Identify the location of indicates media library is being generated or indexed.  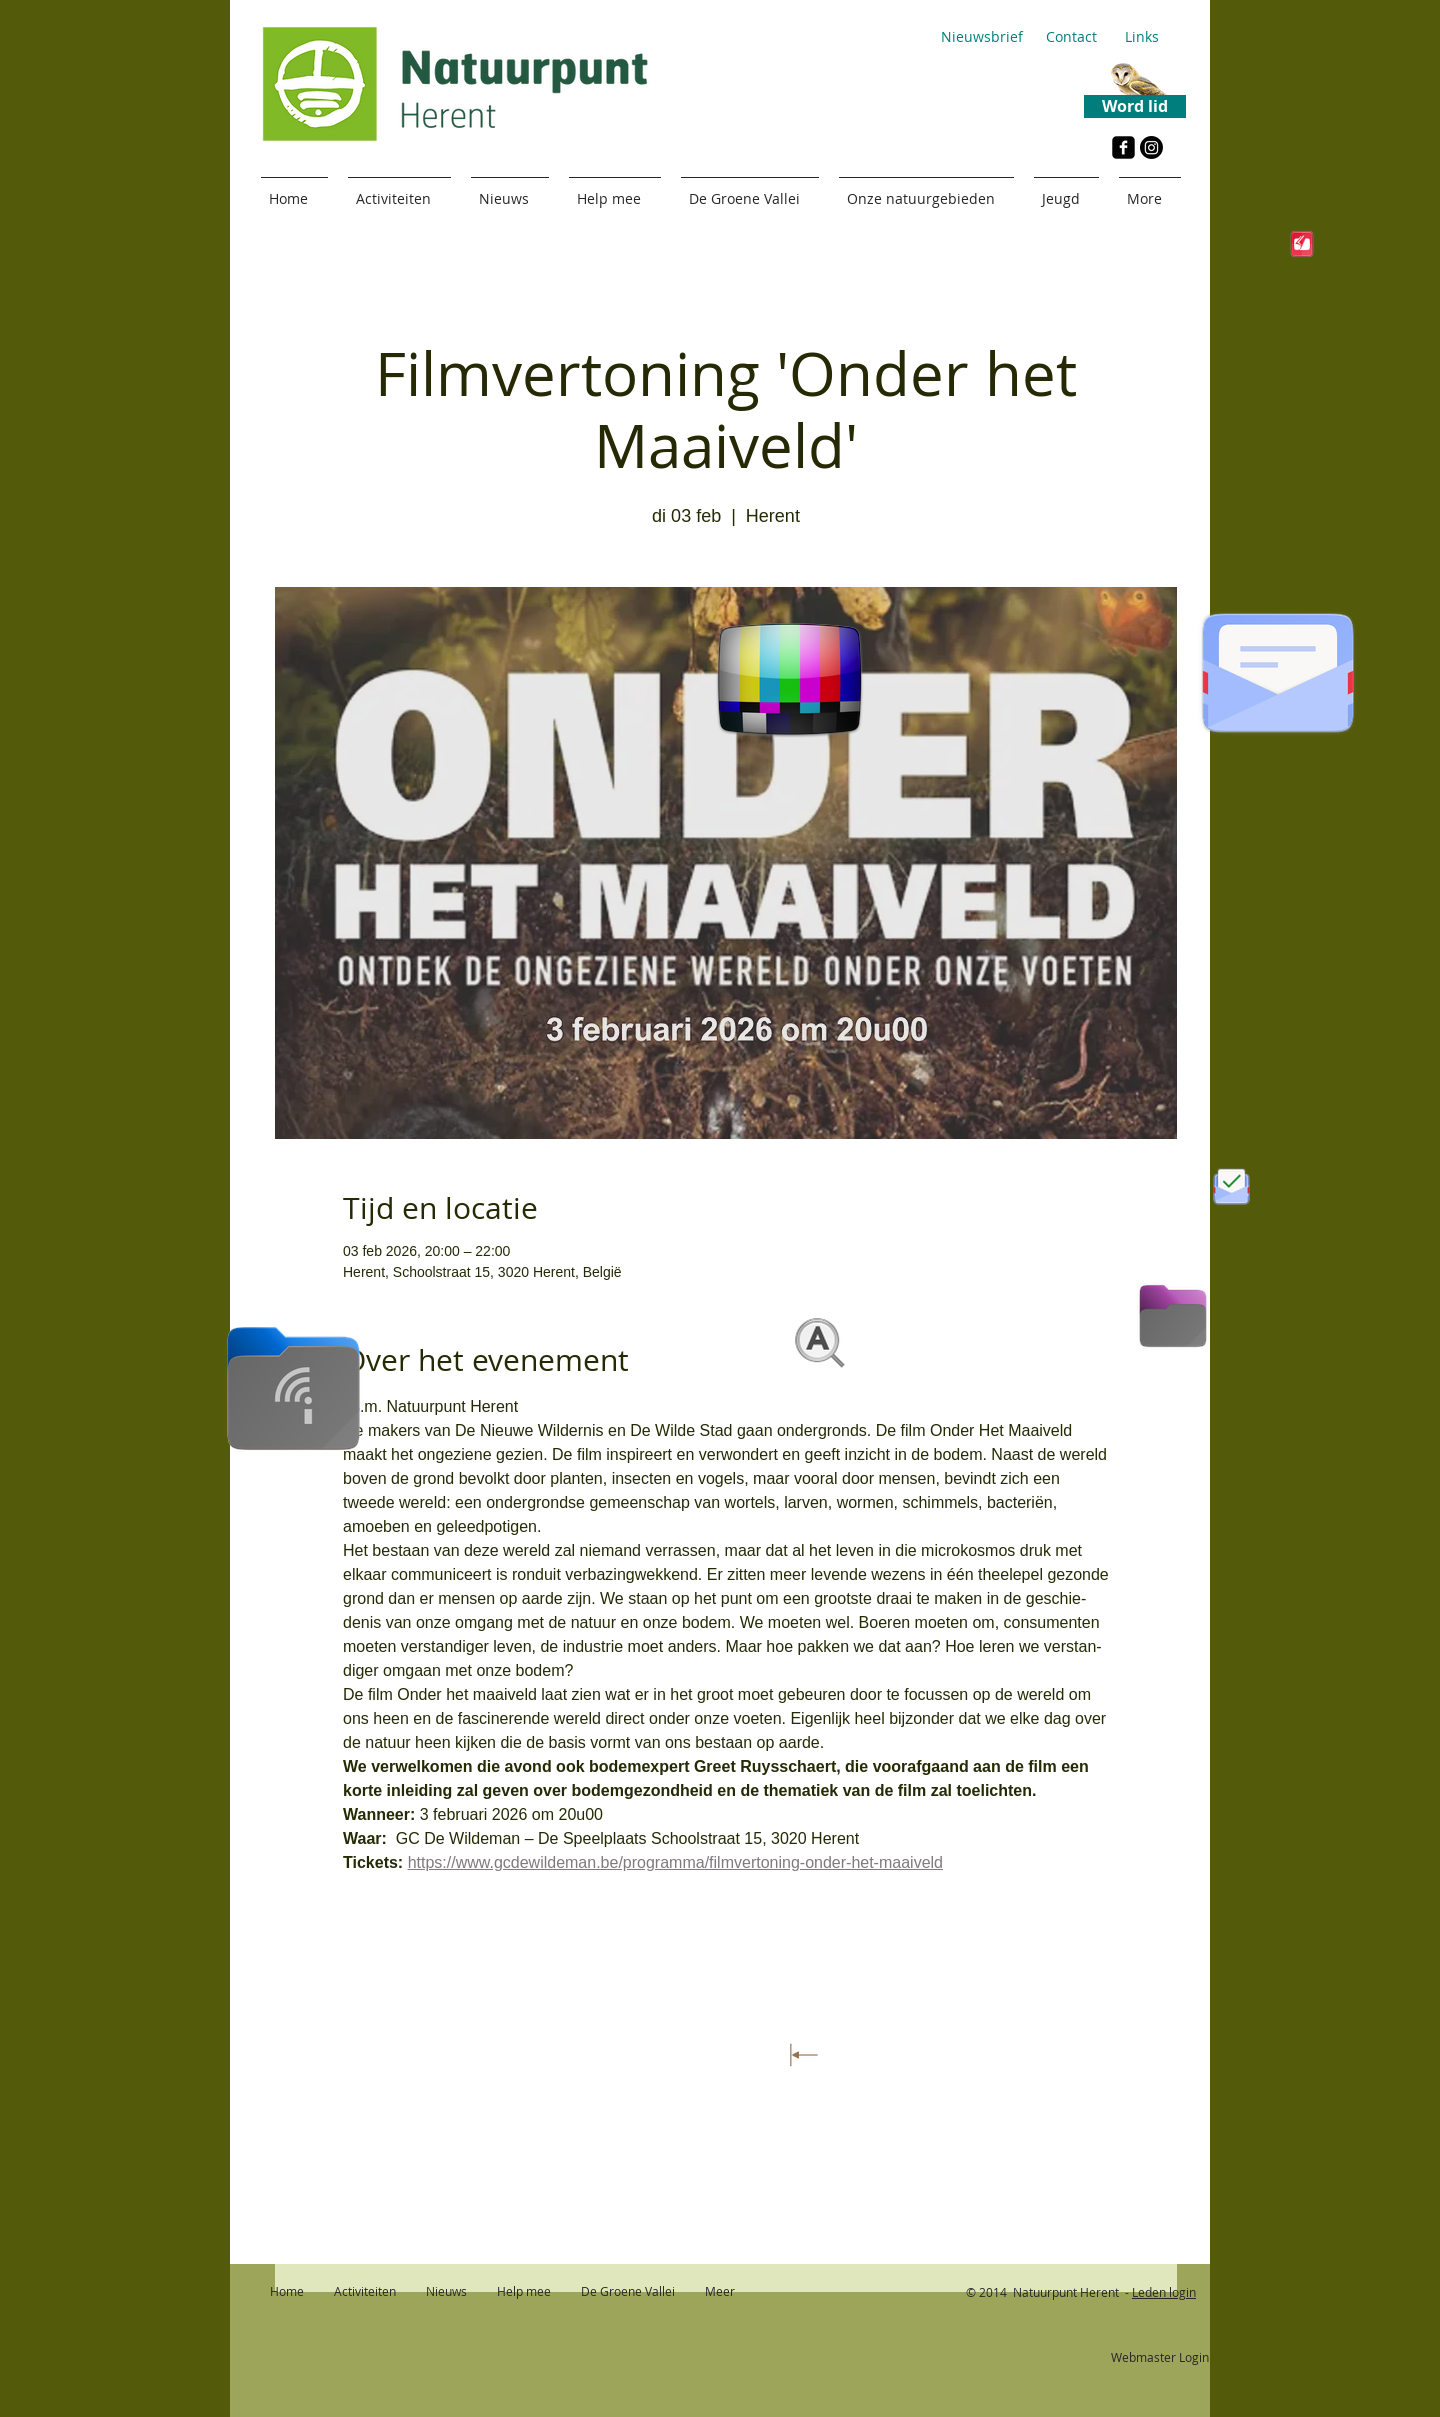
(789, 686).